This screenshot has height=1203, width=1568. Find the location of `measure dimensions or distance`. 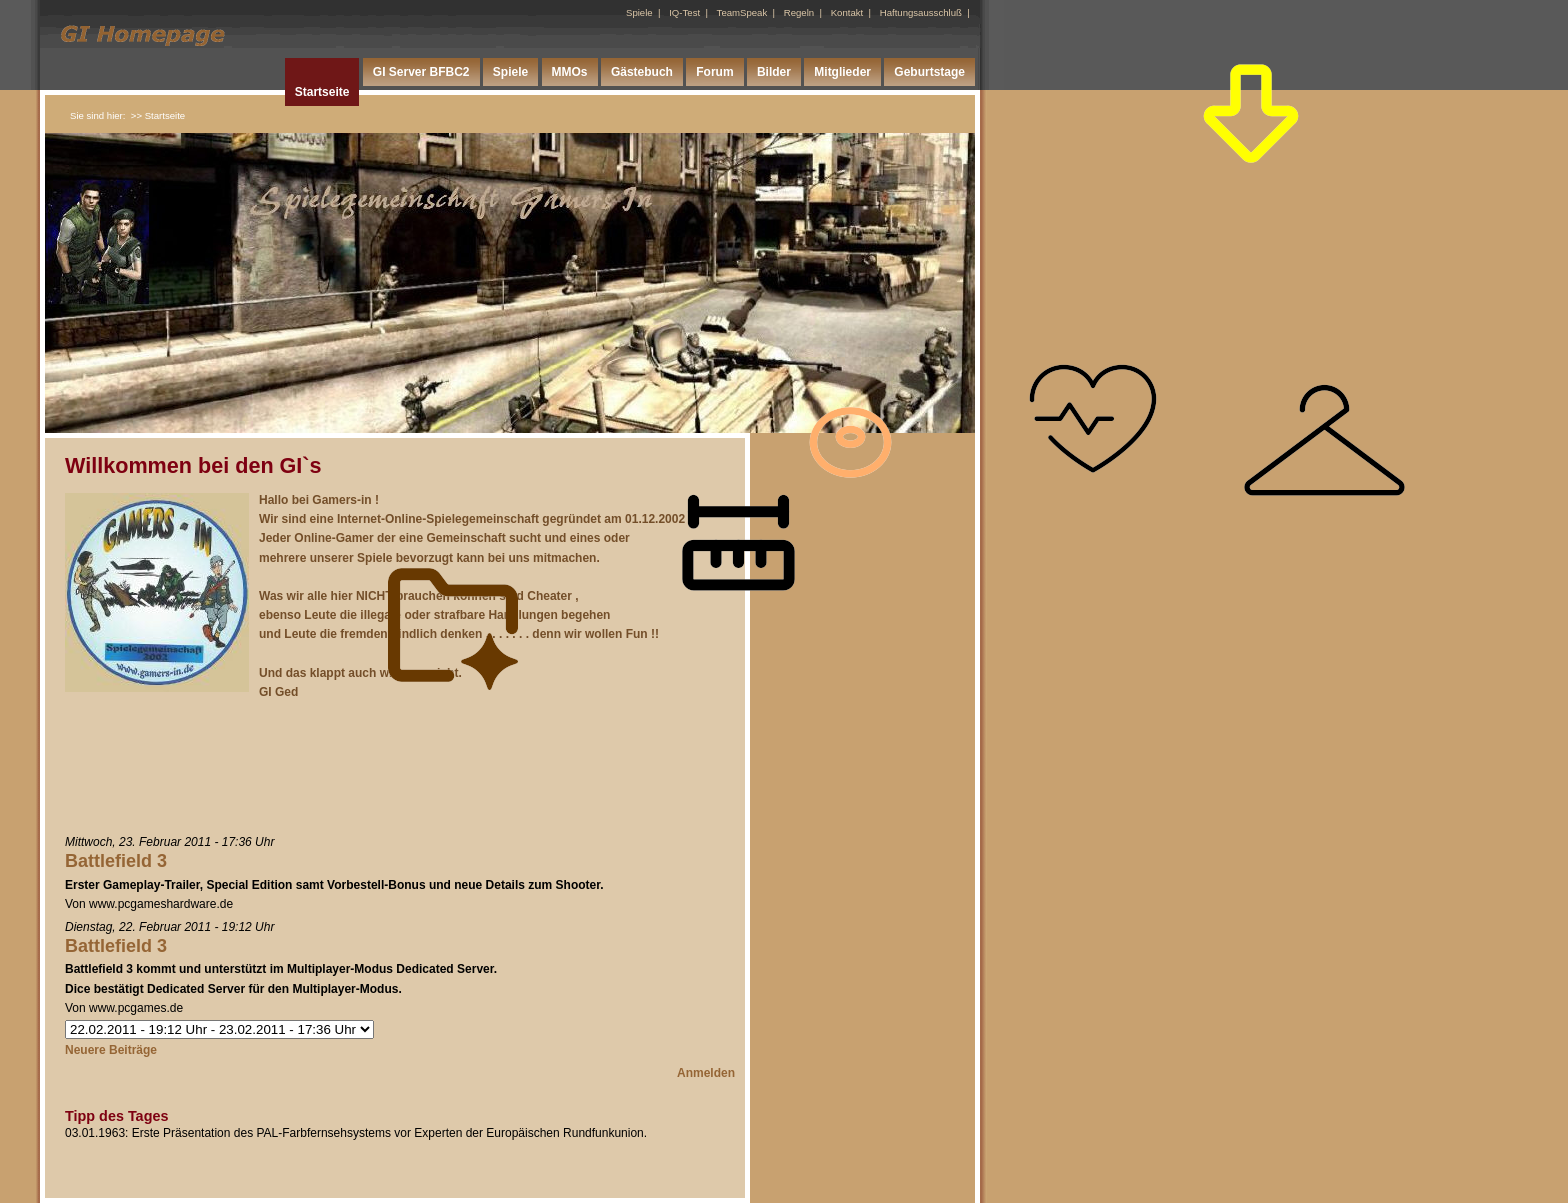

measure dimensions or distance is located at coordinates (738, 545).